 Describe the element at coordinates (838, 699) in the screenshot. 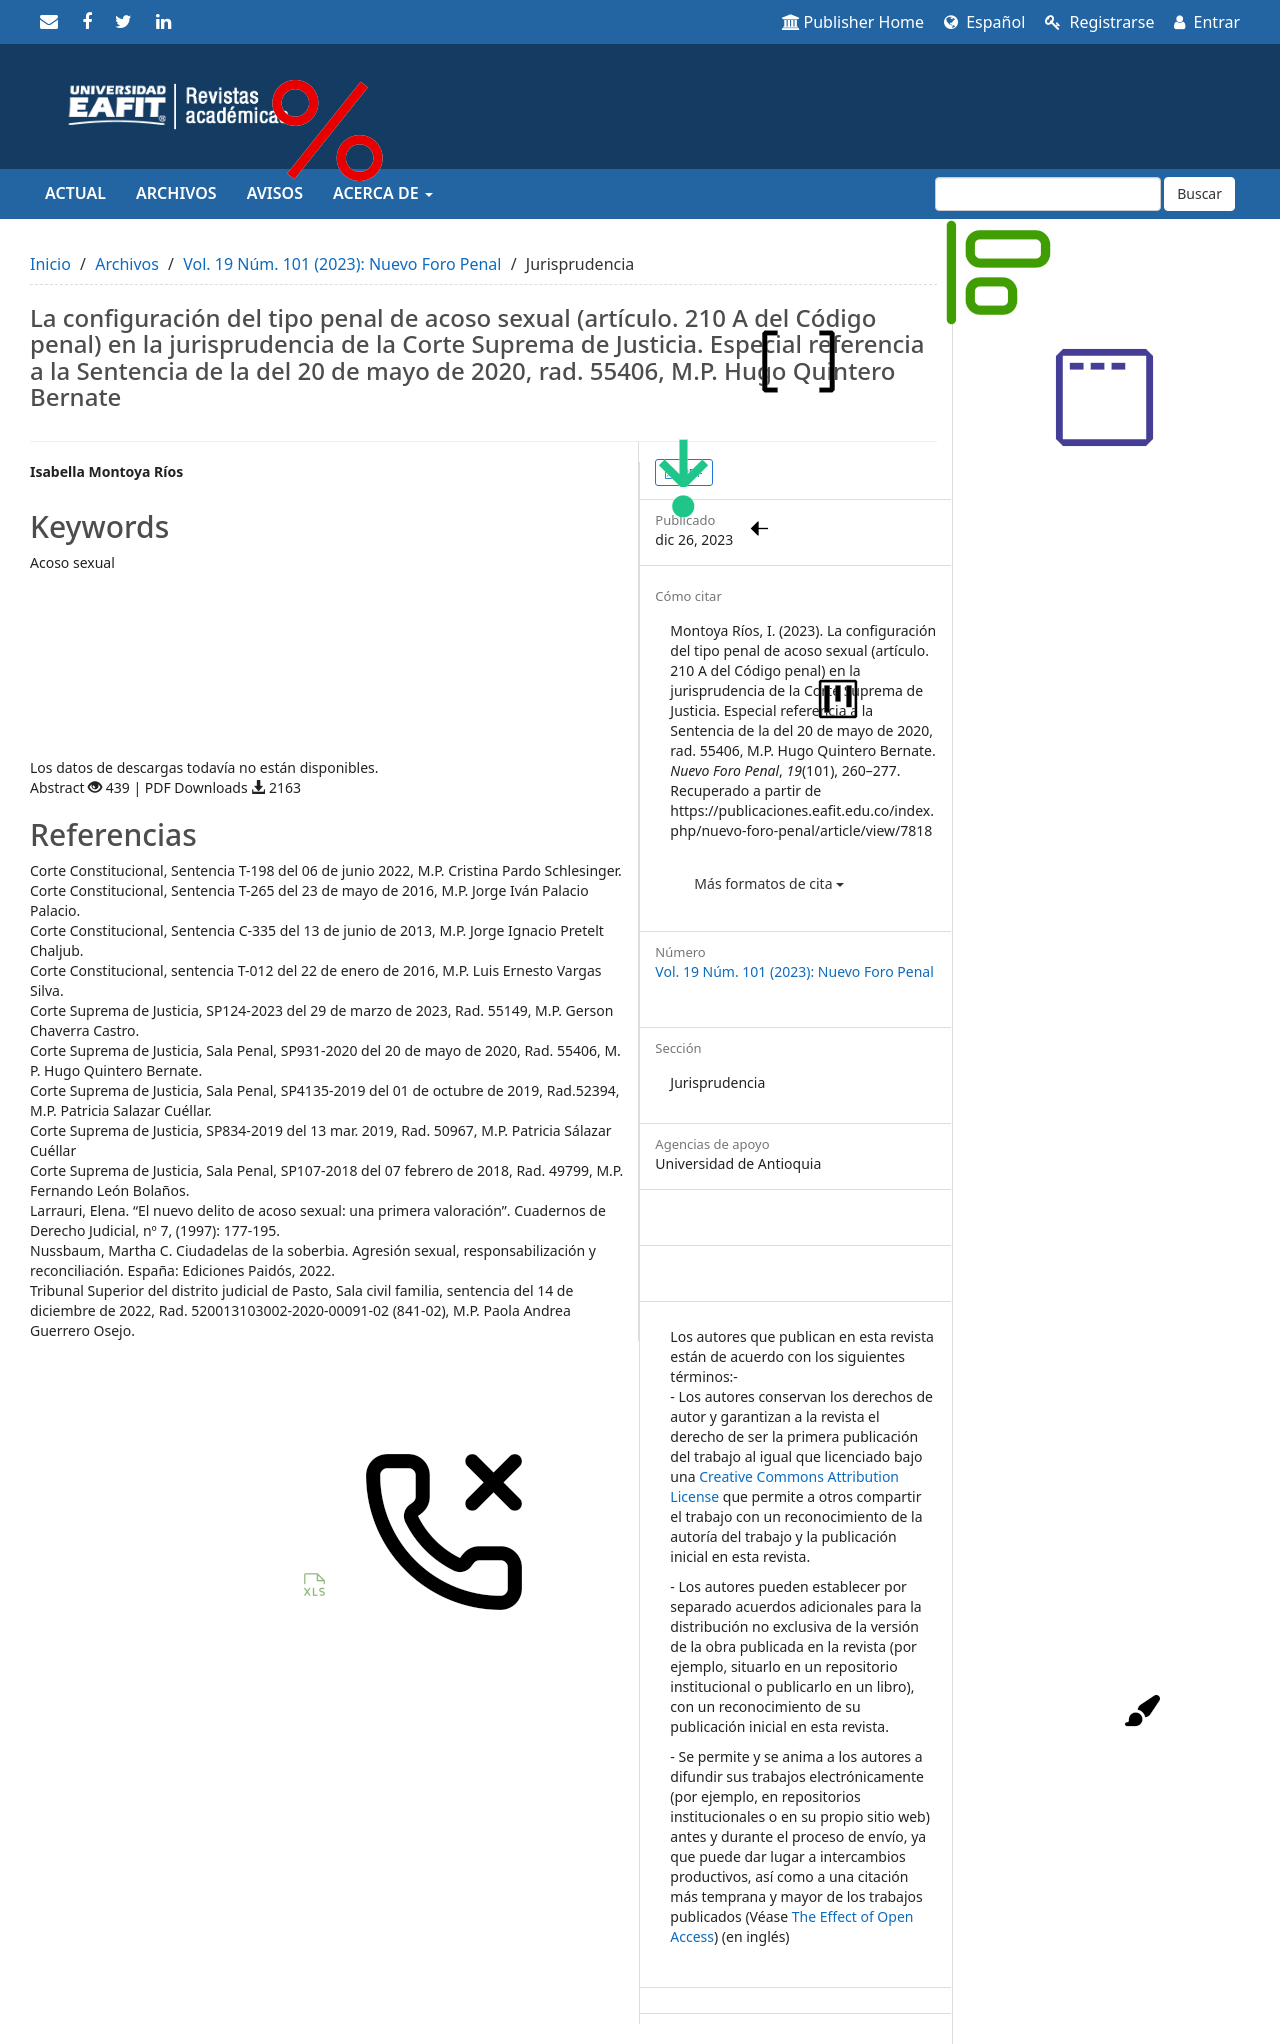

I see `open project panel` at that location.